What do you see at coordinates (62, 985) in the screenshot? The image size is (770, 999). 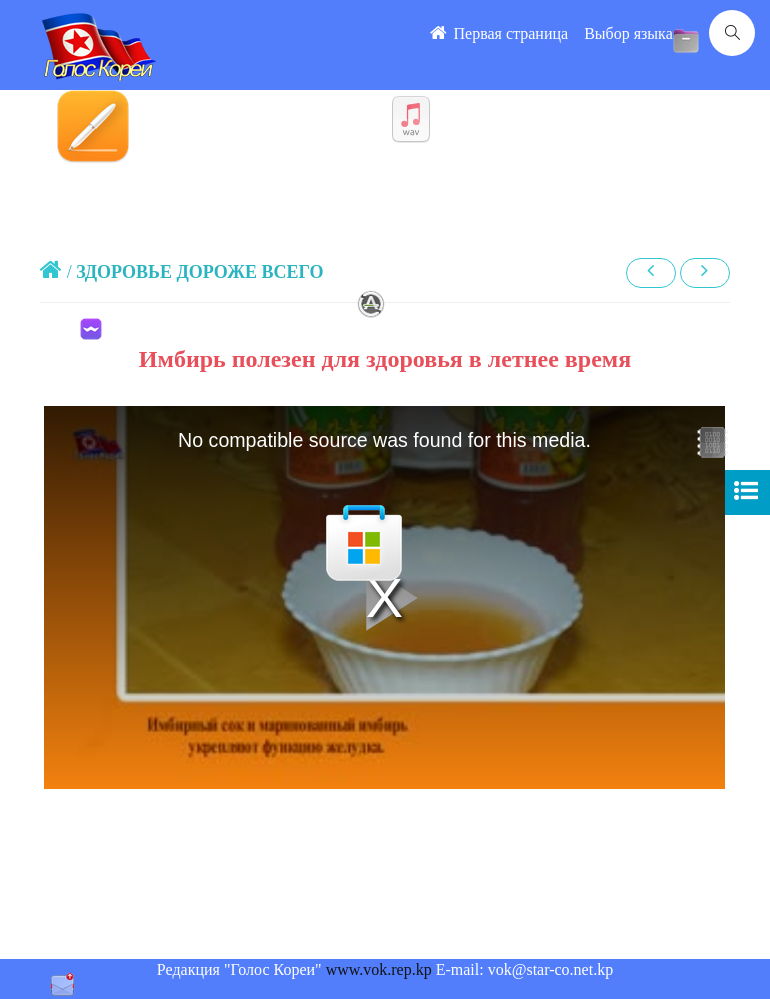 I see `send an email message` at bounding box center [62, 985].